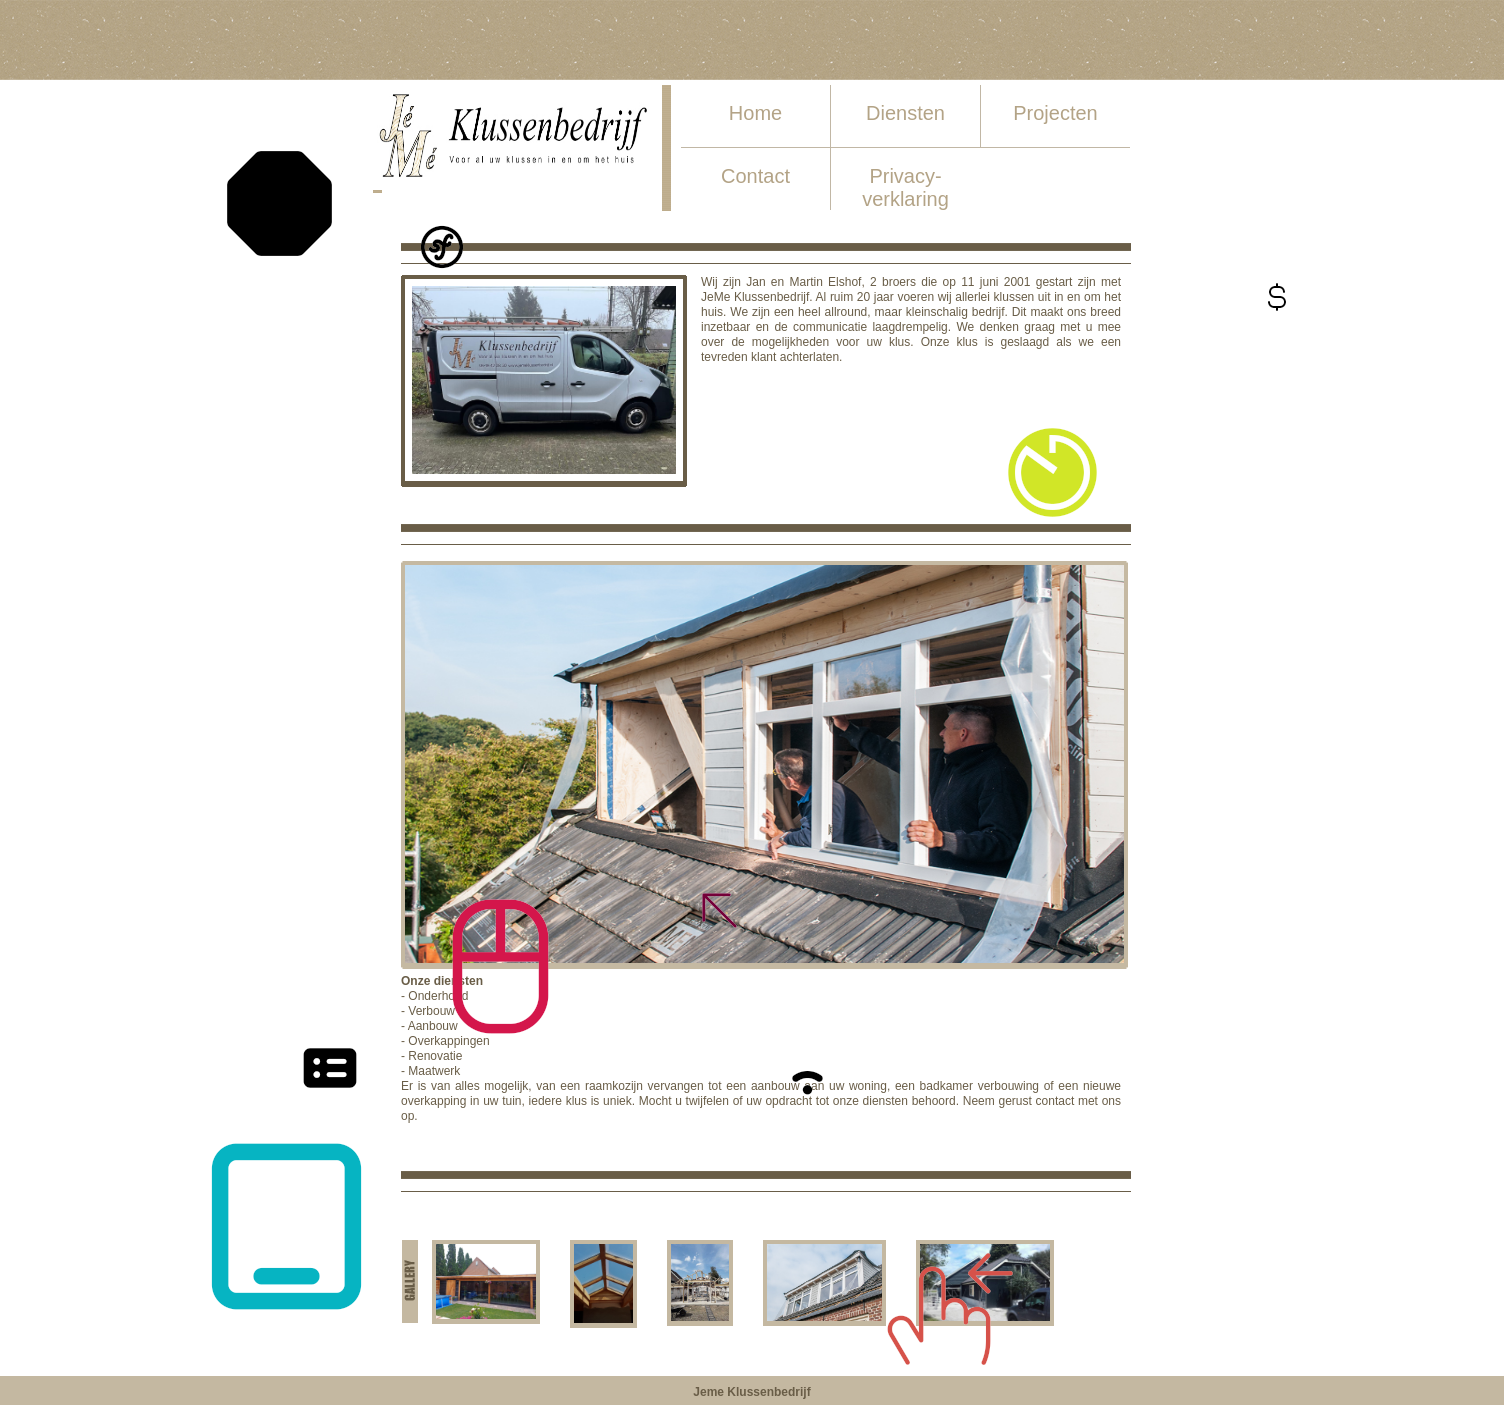 Image resolution: width=1504 pixels, height=1405 pixels. I want to click on set or view a countdown timer, so click(1052, 472).